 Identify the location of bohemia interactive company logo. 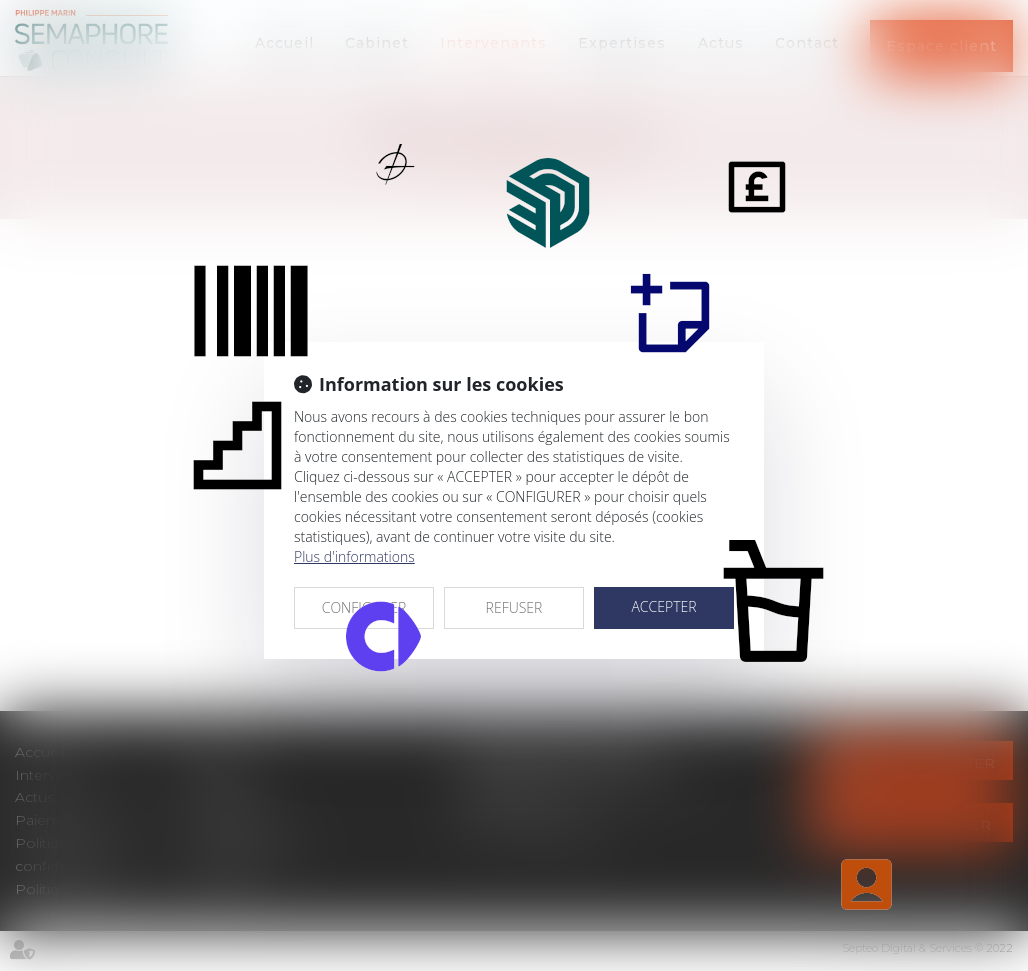
(395, 164).